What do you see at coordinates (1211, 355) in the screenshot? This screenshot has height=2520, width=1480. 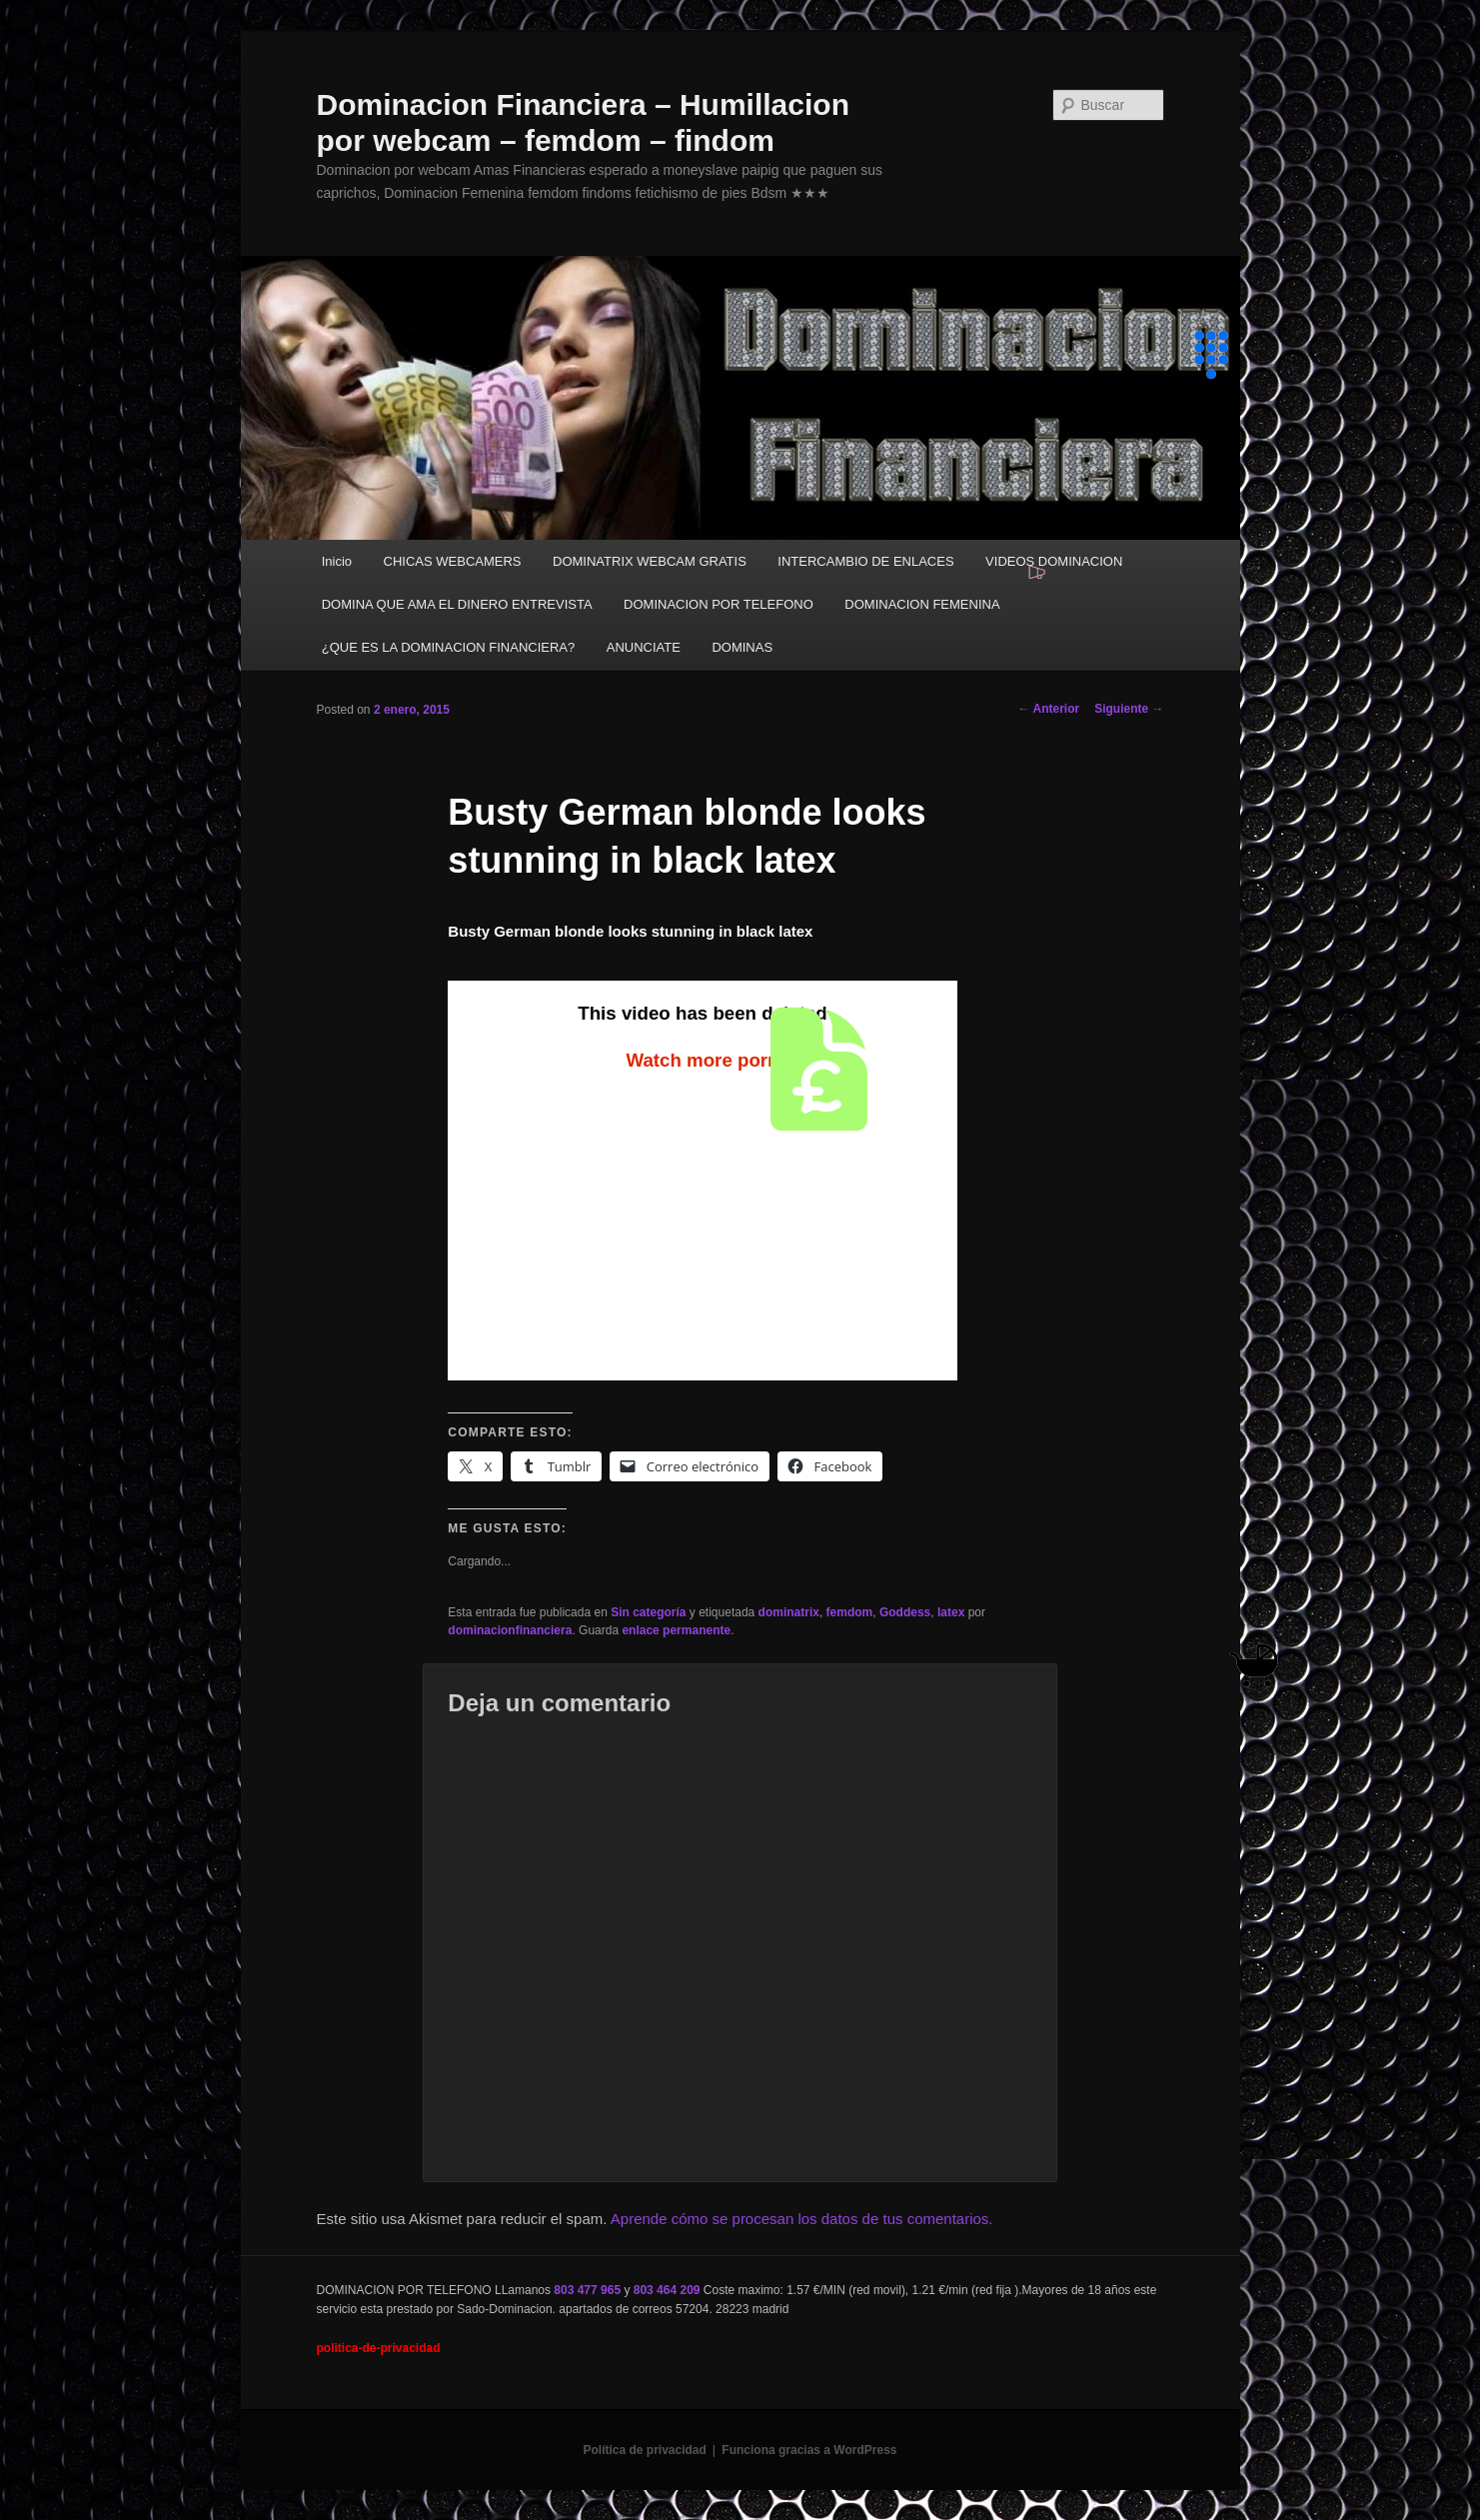 I see `open the phone dial pad` at bounding box center [1211, 355].